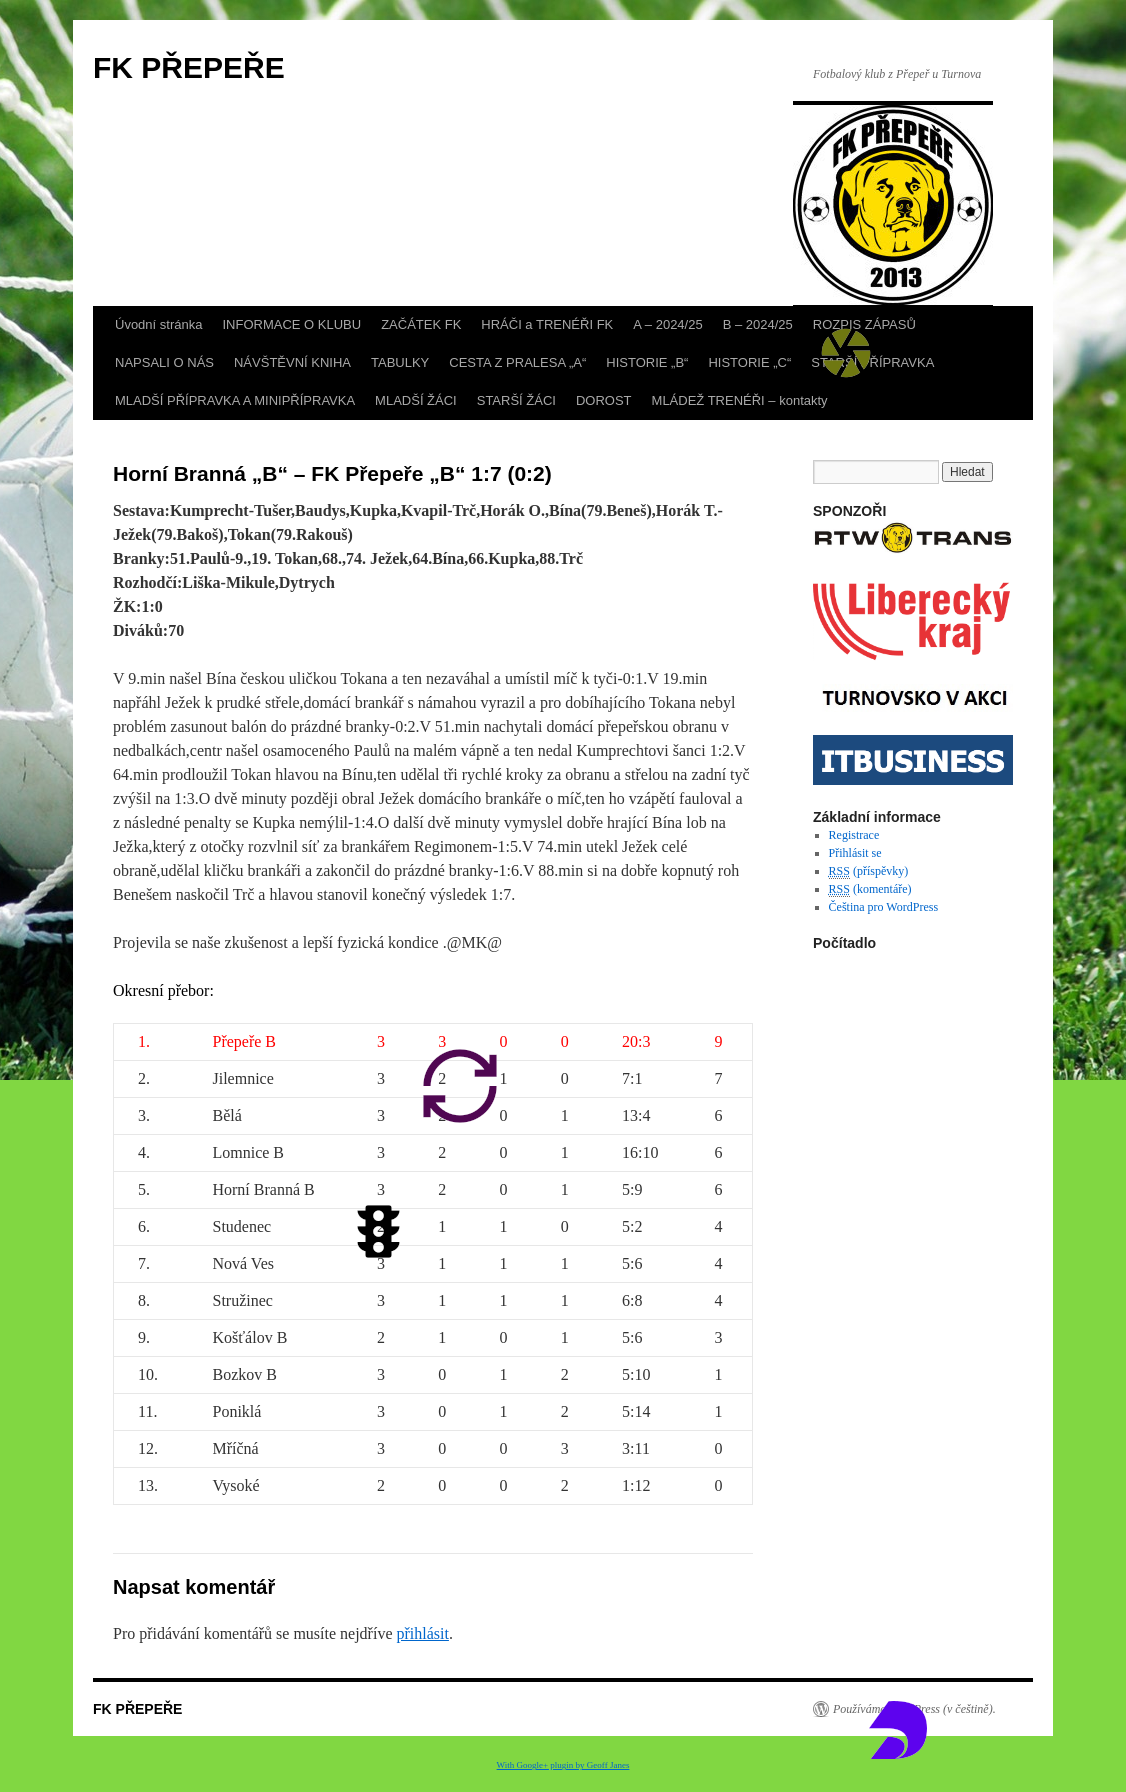 This screenshot has width=1126, height=1792. I want to click on view traffic conditions, so click(378, 1231).